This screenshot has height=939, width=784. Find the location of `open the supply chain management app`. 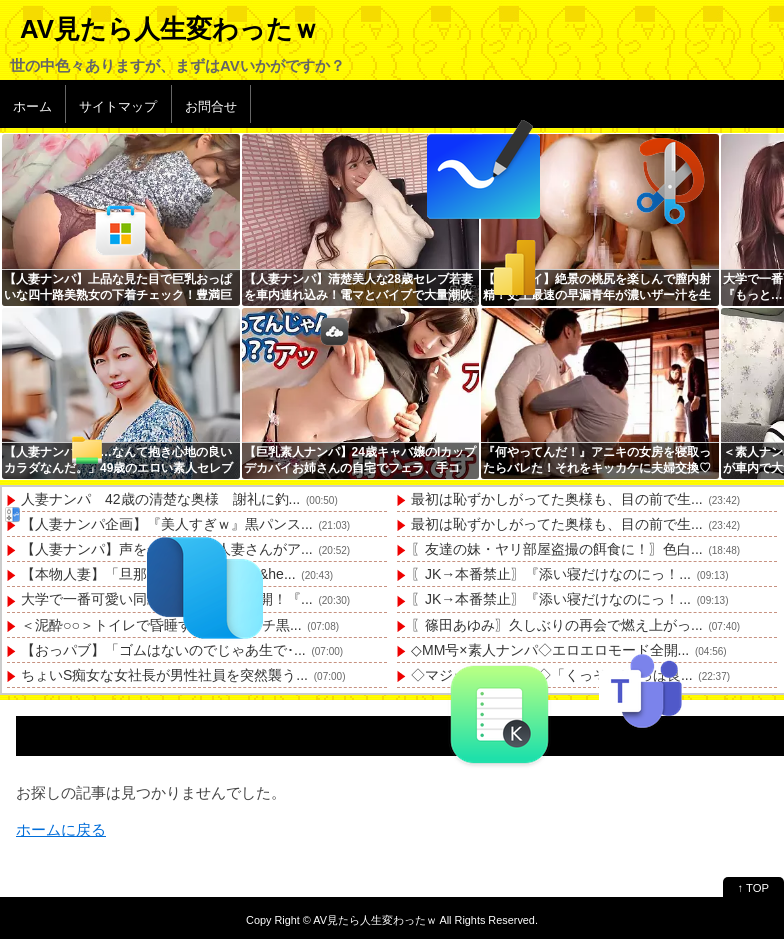

open the supply chain management app is located at coordinates (205, 588).